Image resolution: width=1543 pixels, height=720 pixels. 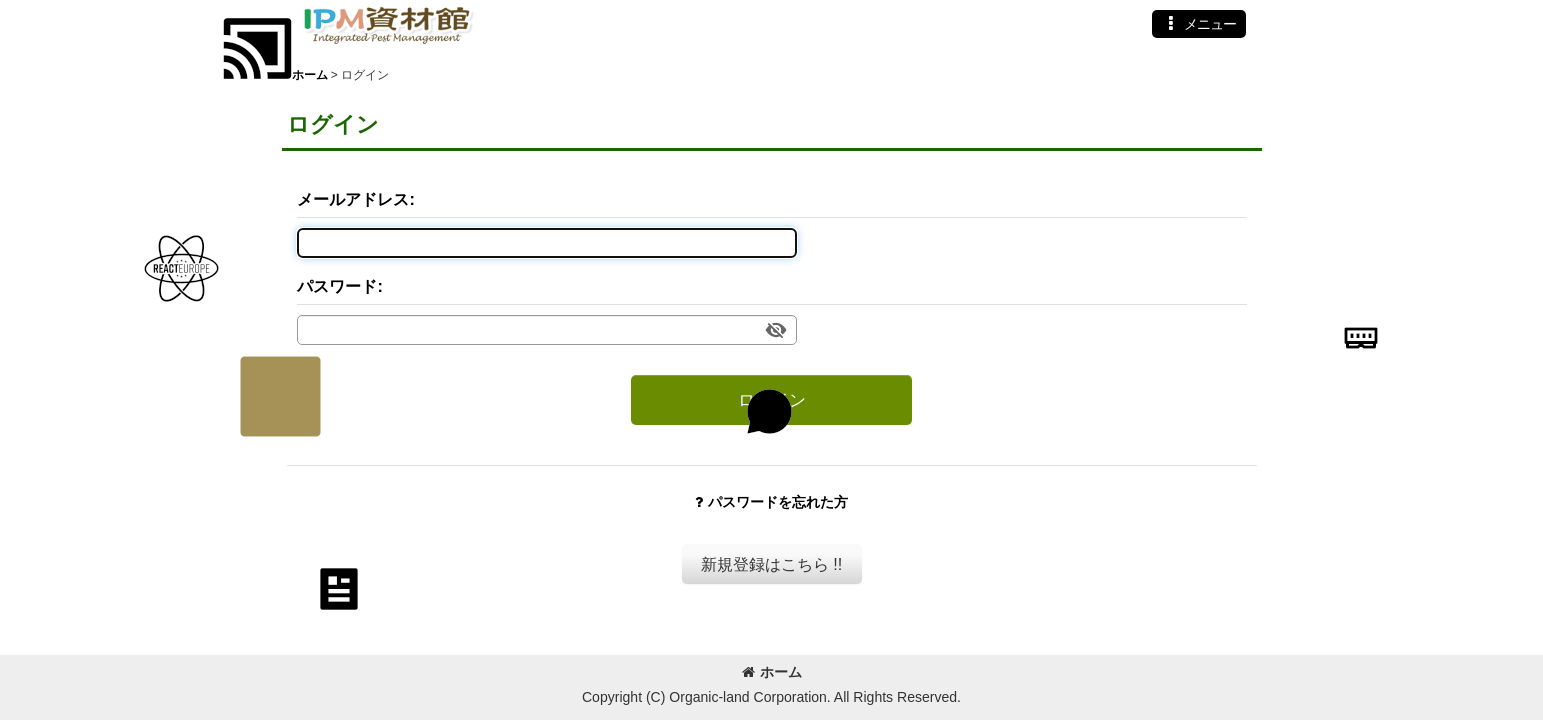 I want to click on react europe conference logo, so click(x=181, y=268).